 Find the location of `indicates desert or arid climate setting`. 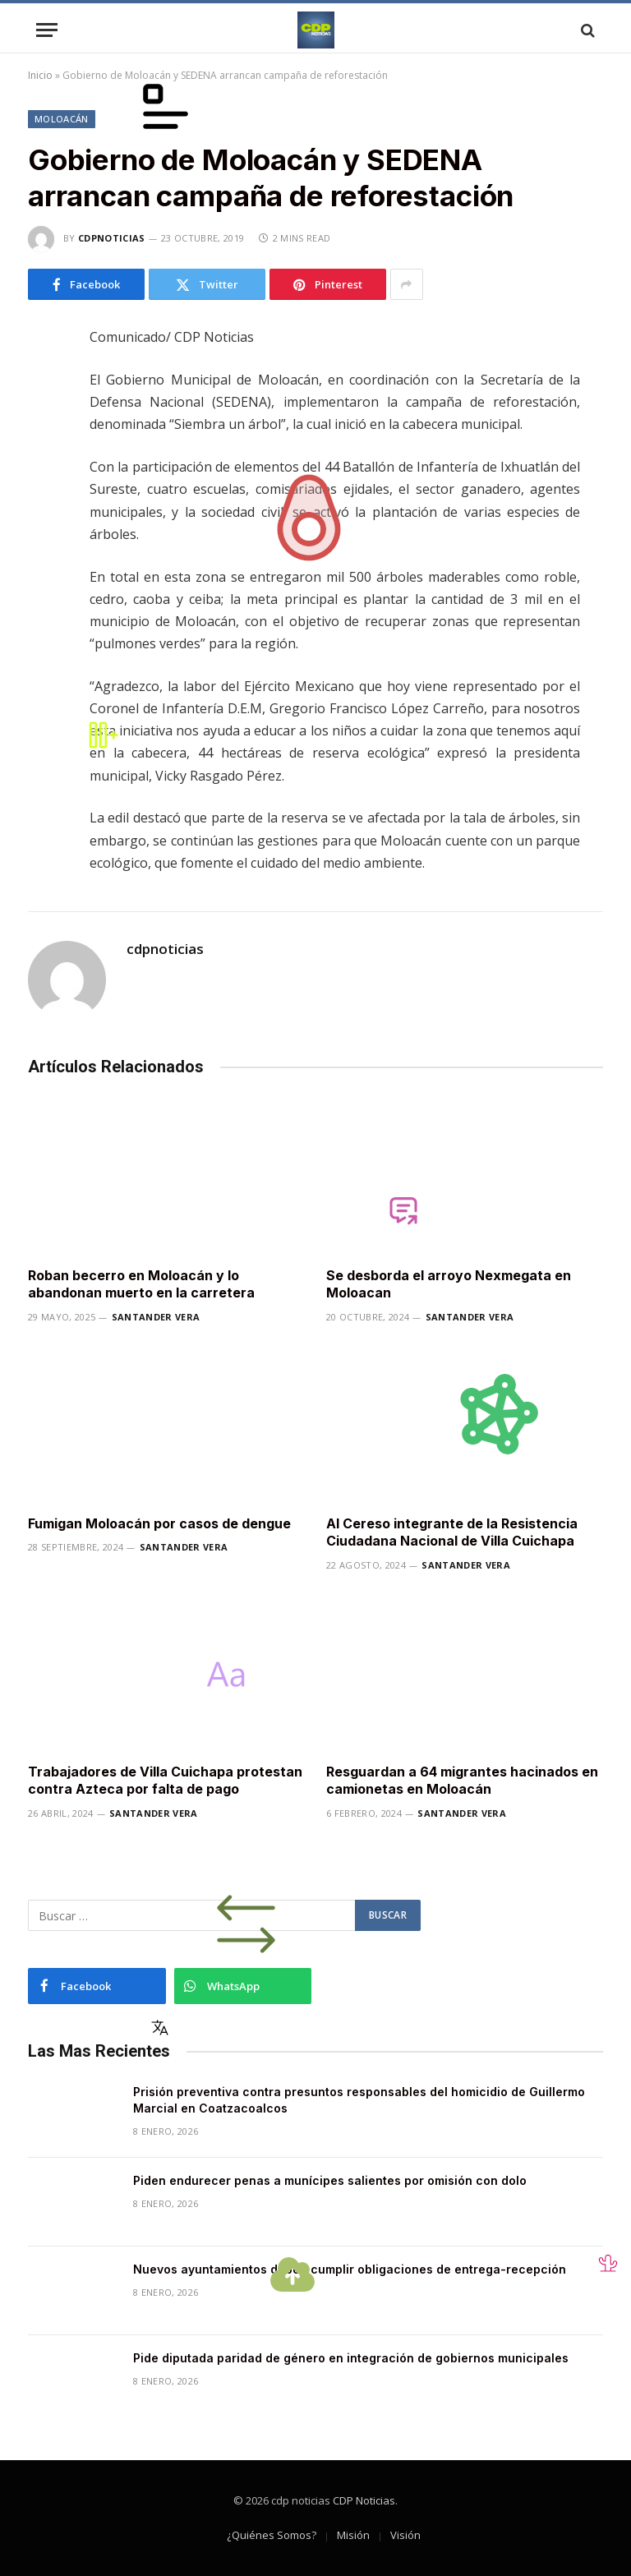

indicates desert or arid climate setting is located at coordinates (608, 2264).